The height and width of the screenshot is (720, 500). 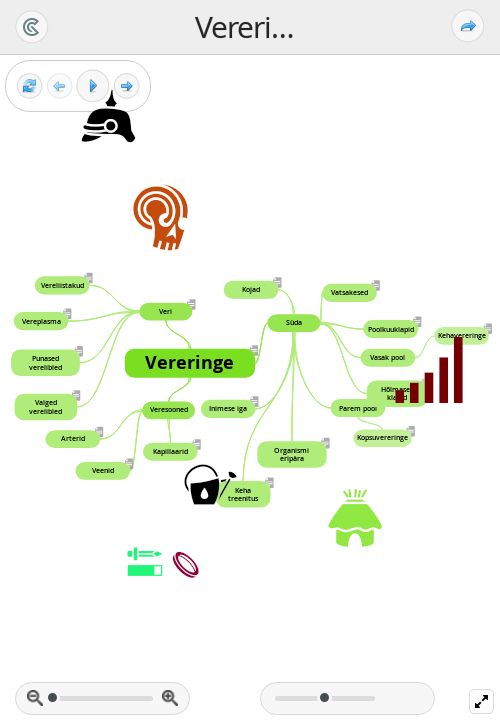 What do you see at coordinates (186, 565) in the screenshot?
I see `view tire or wheel settings` at bounding box center [186, 565].